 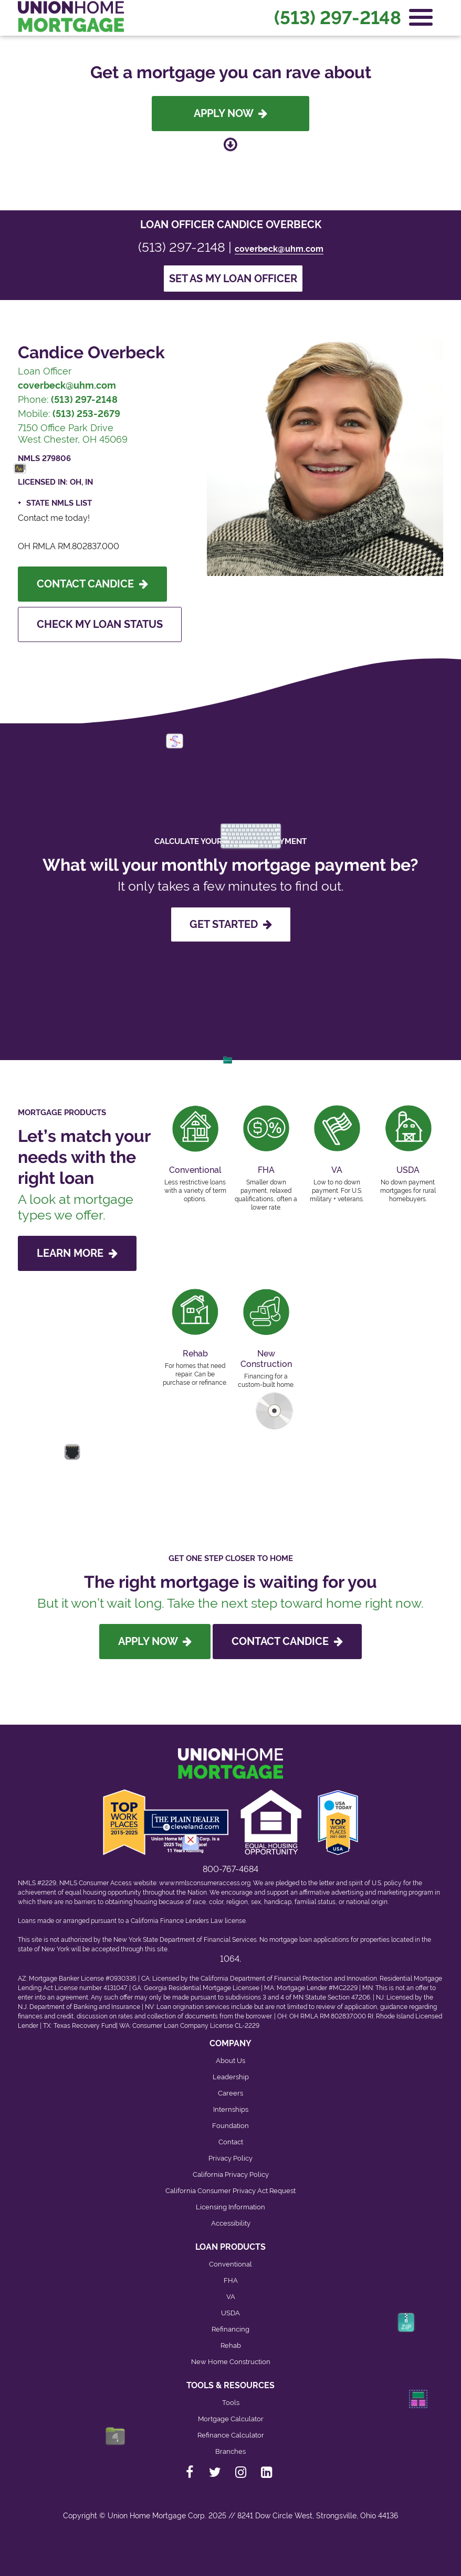 I want to click on open insync cloud sync folder, so click(x=115, y=2435).